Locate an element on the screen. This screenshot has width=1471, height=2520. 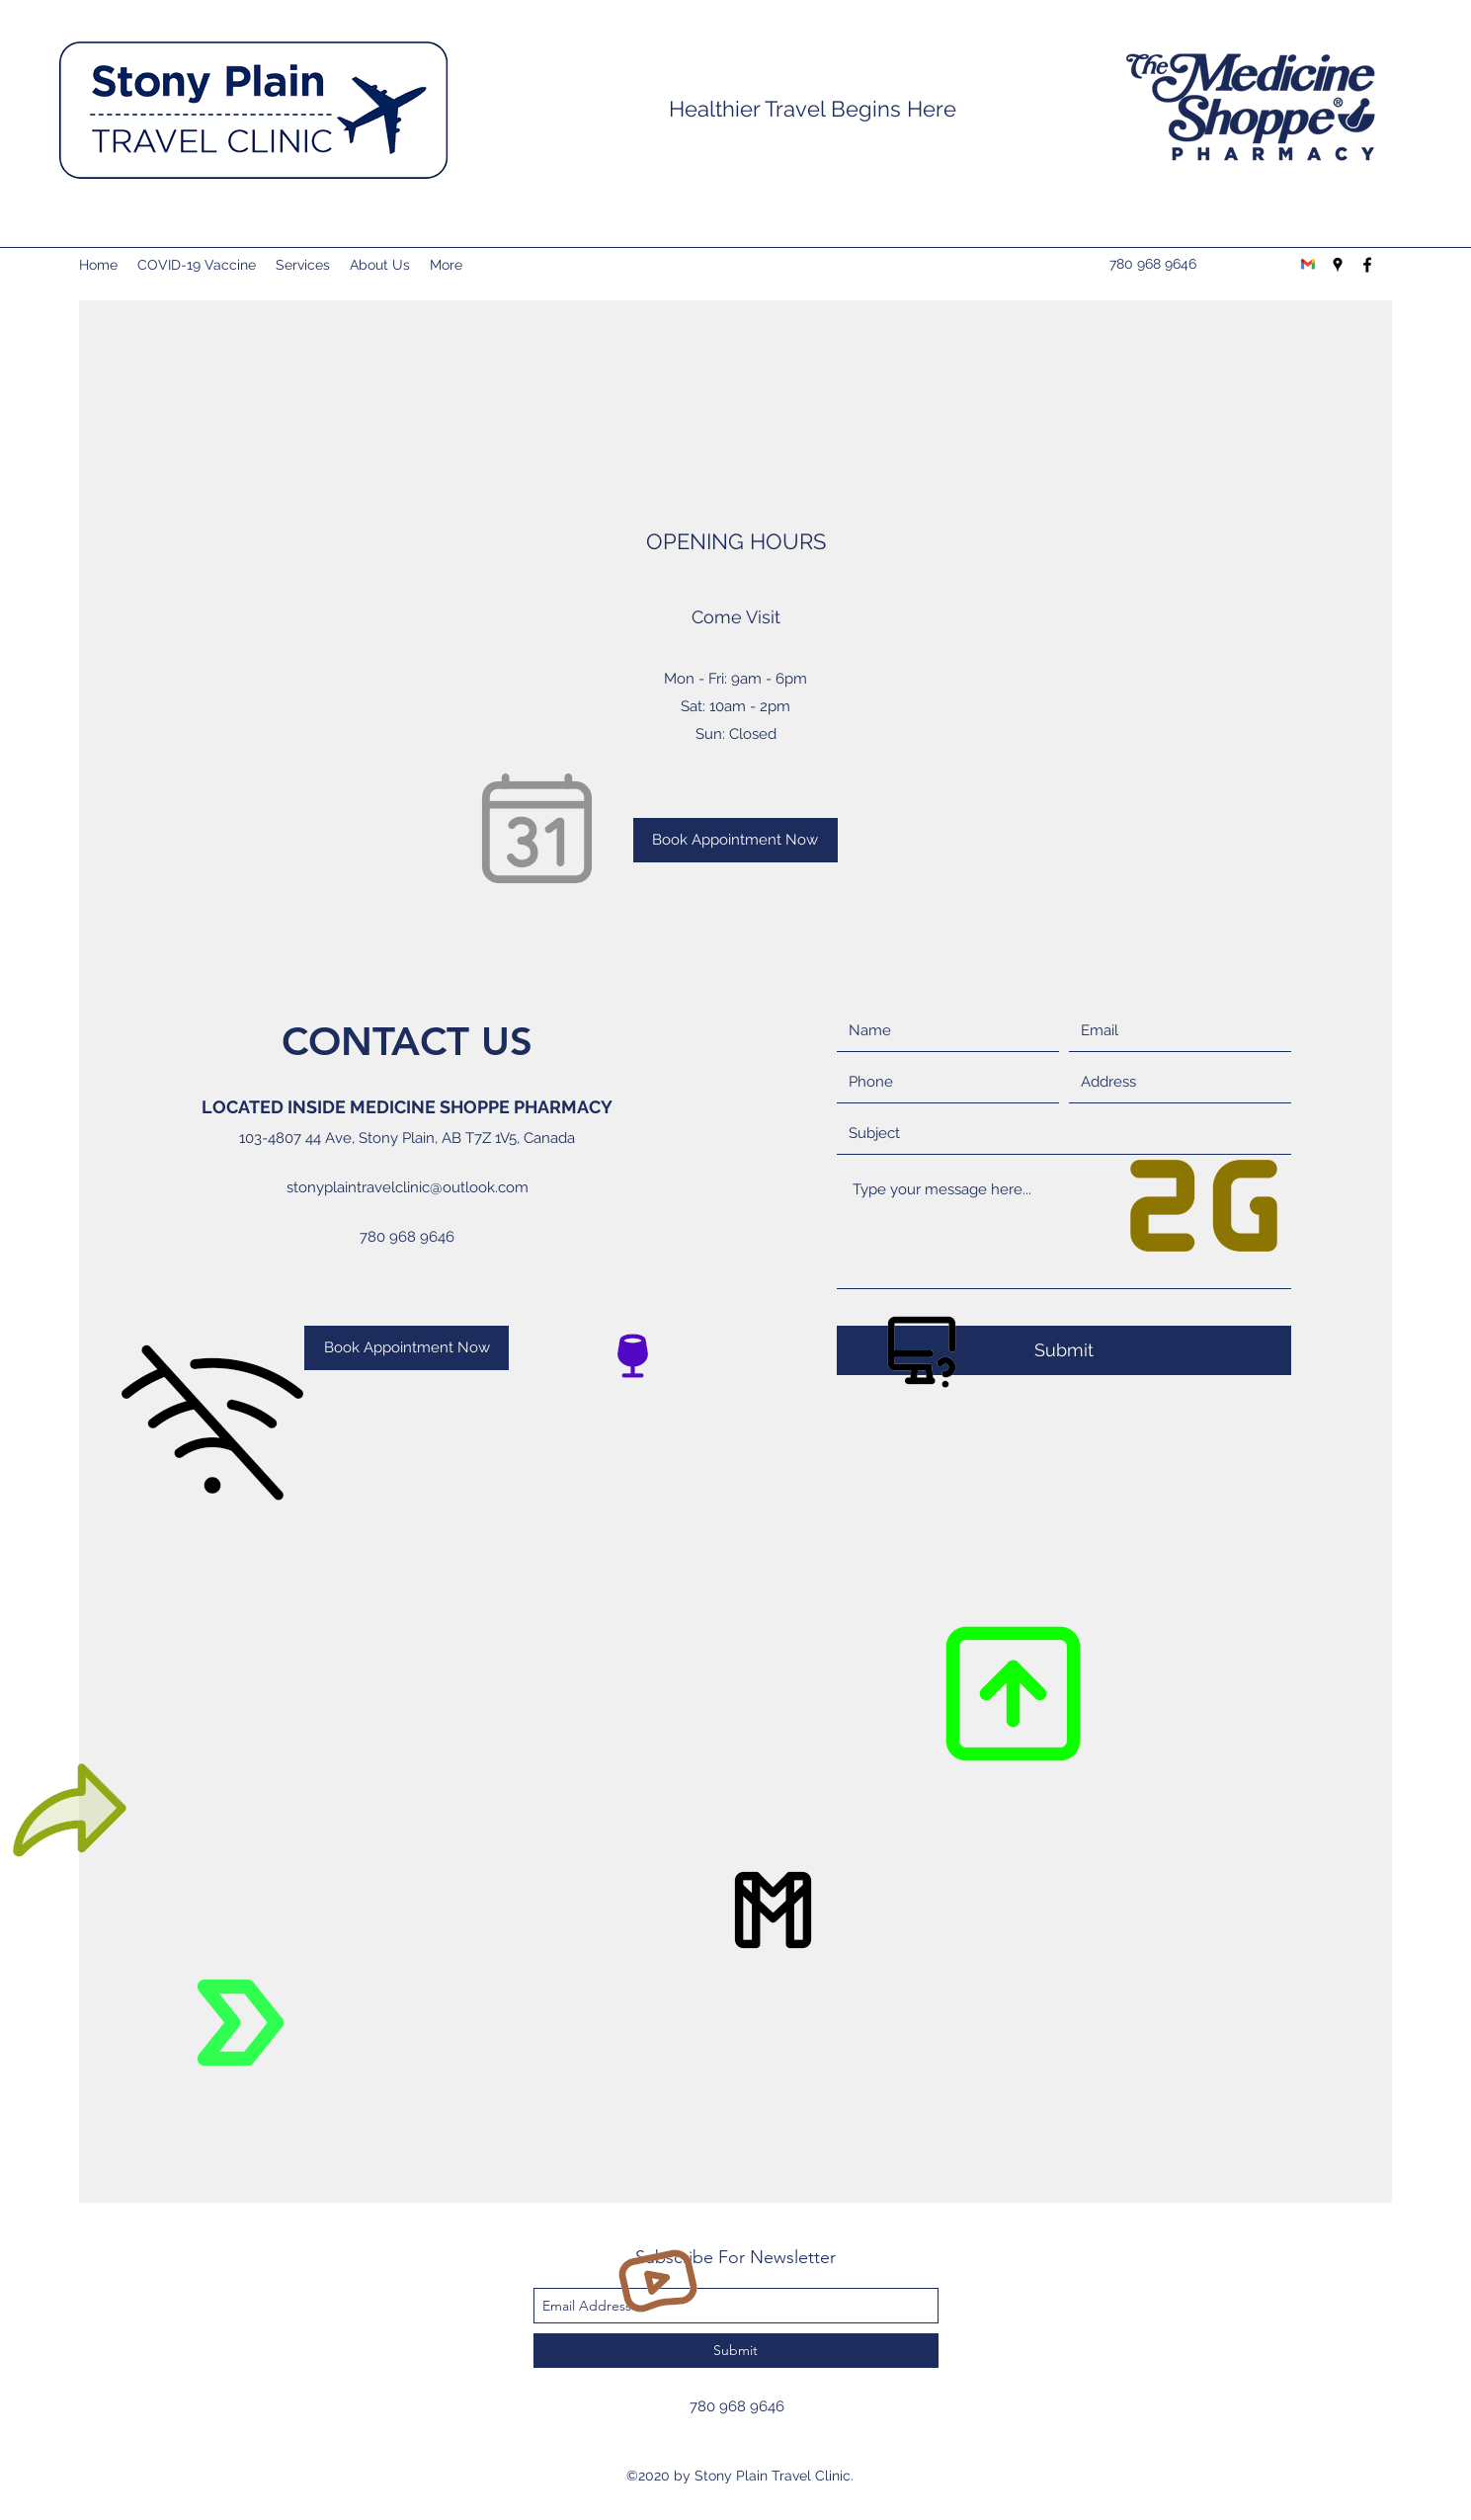
view or select a specific date is located at coordinates (536, 828).